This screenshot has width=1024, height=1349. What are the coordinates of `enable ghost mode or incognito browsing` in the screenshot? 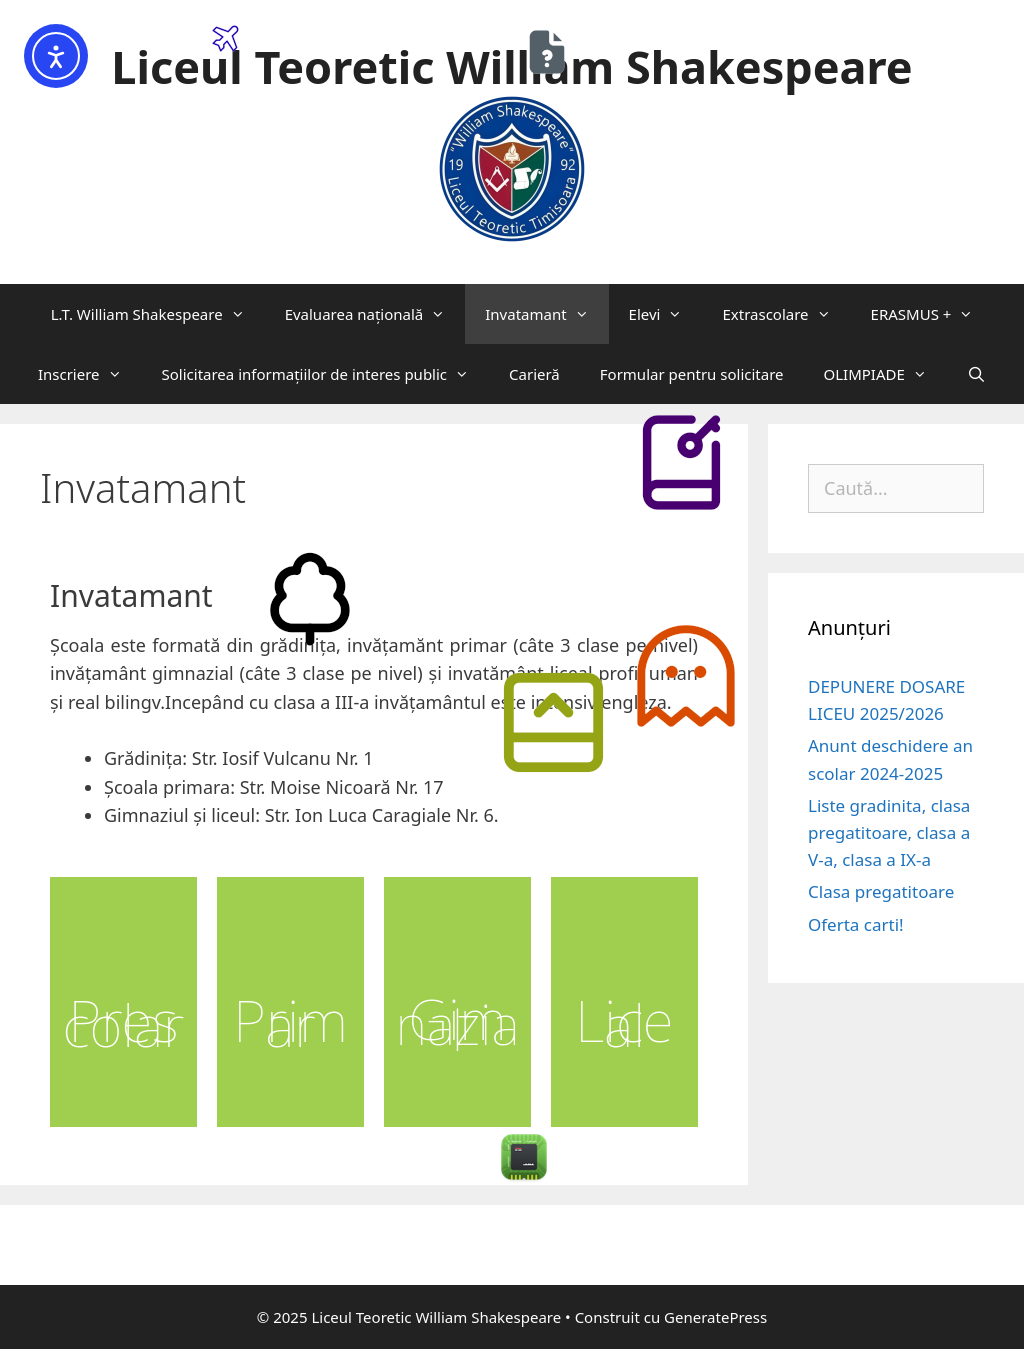 It's located at (686, 678).